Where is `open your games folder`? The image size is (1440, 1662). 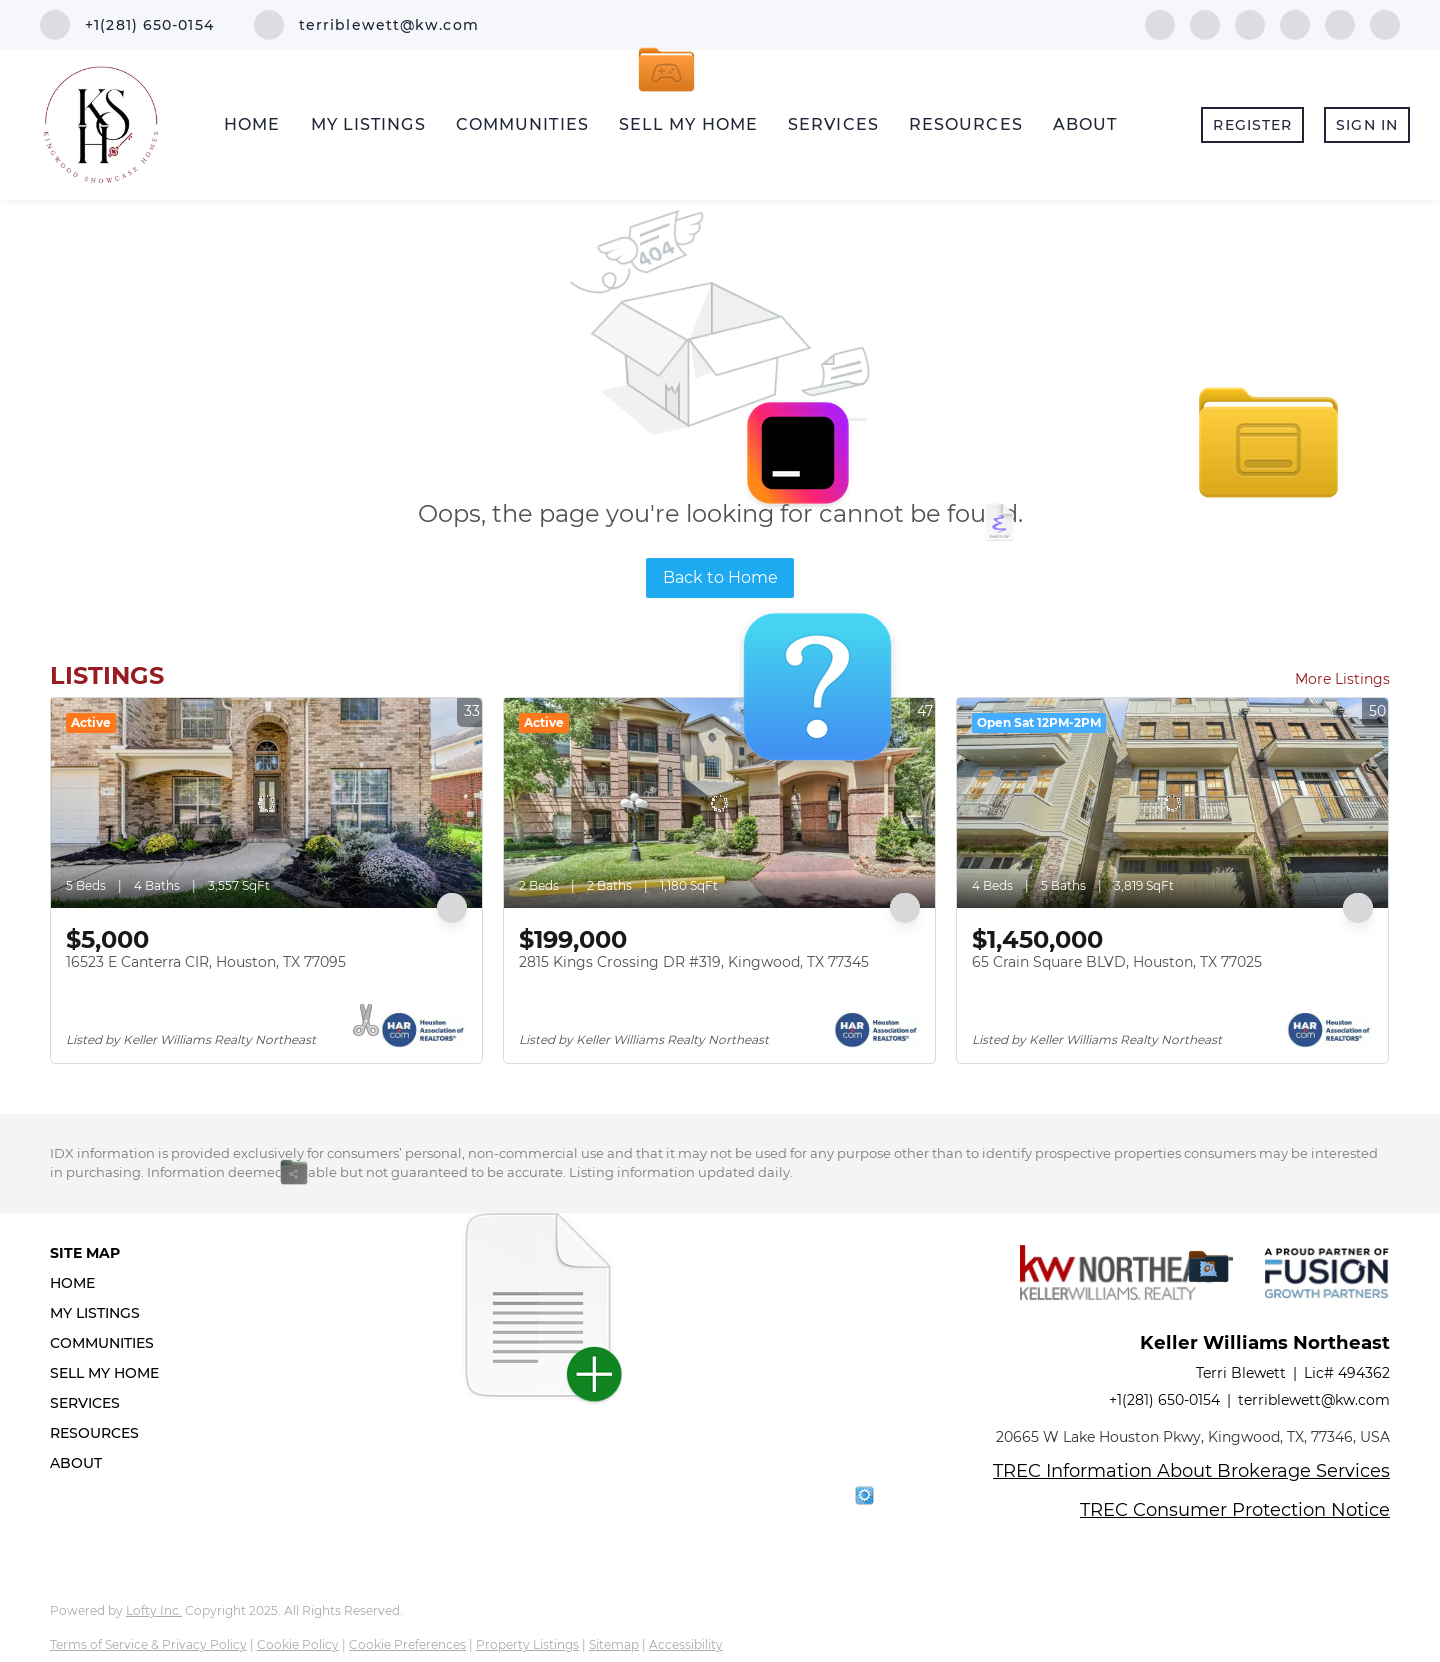 open your games folder is located at coordinates (666, 69).